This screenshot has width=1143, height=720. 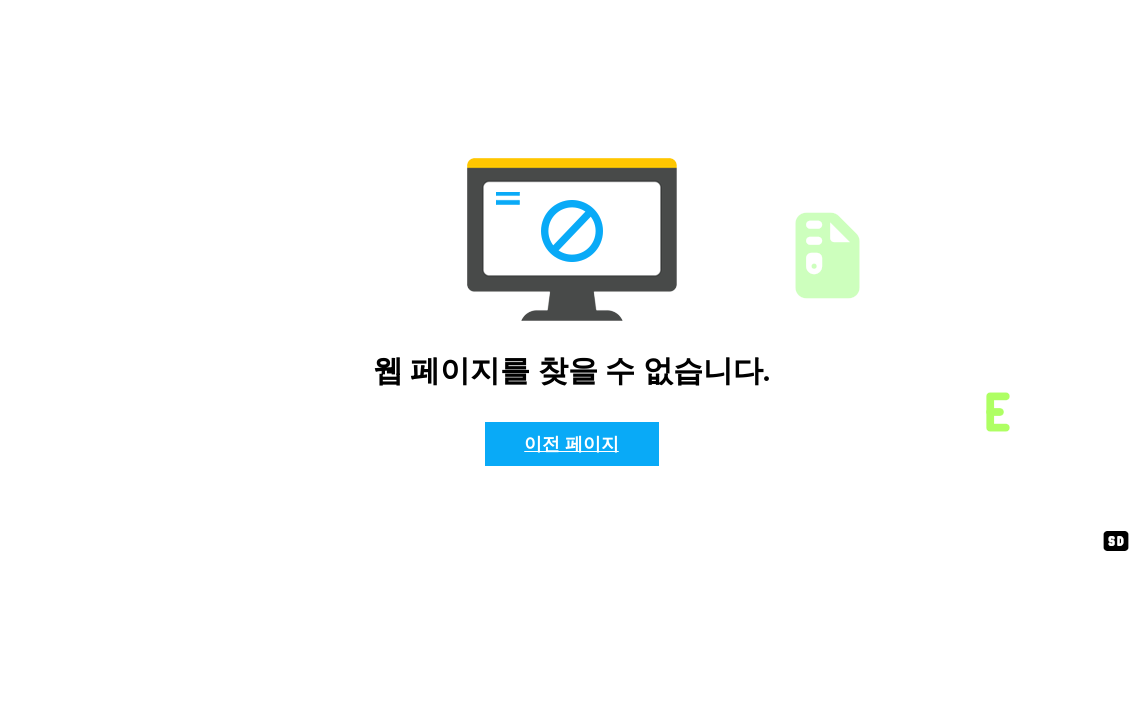 I want to click on indicates edge network connectivity status, so click(x=998, y=412).